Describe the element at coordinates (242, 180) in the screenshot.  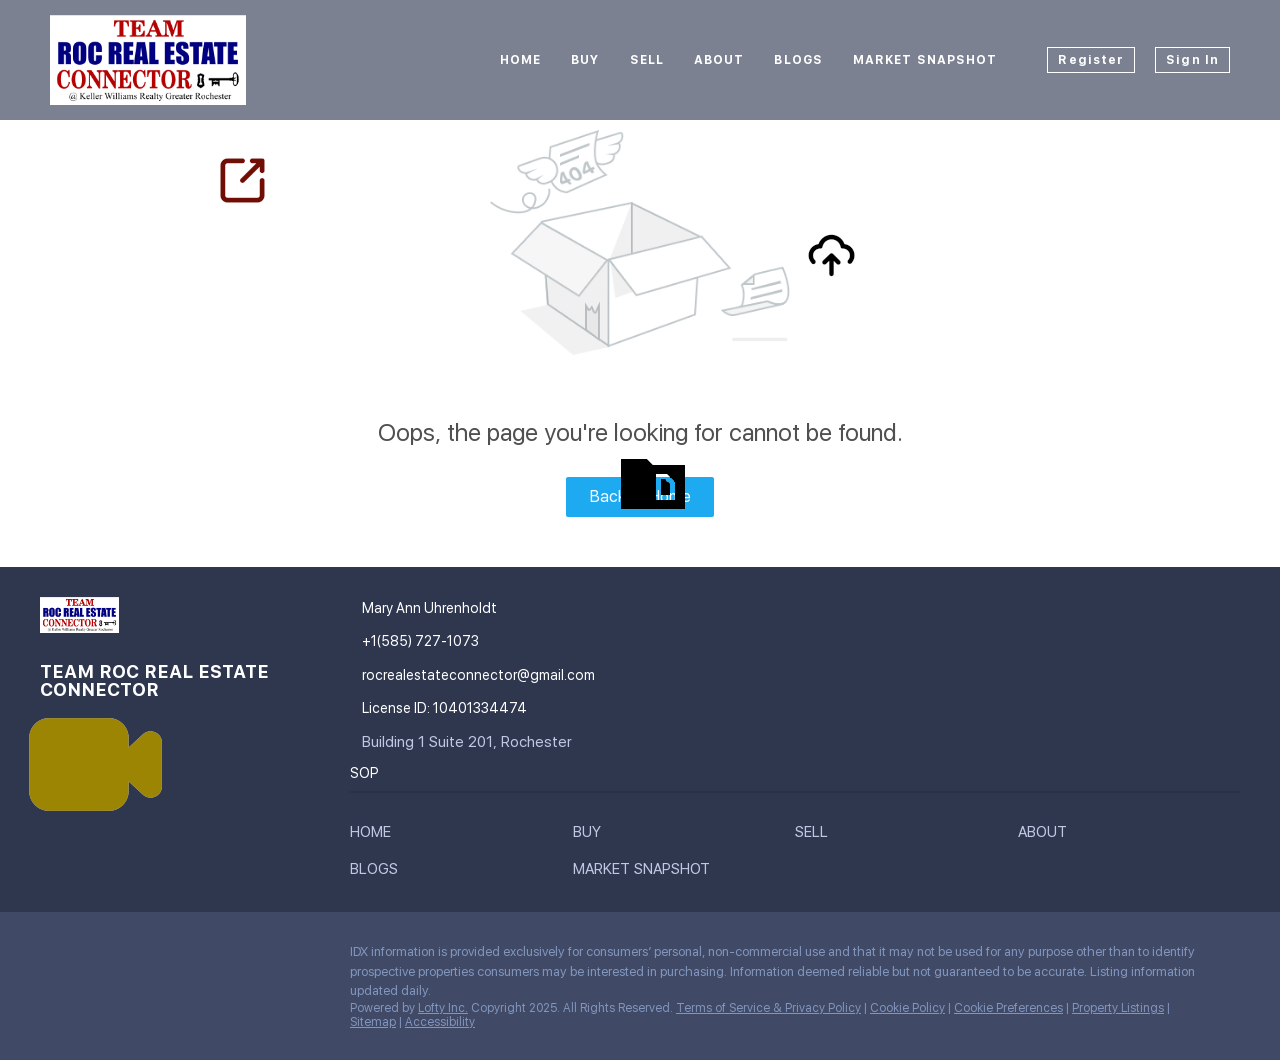
I see `open link in a new tab or window` at that location.